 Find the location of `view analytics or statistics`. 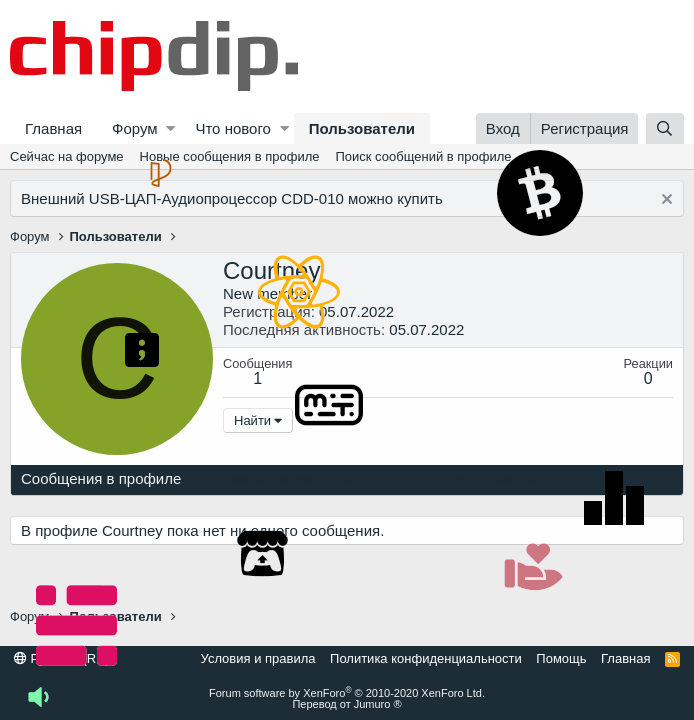

view analytics or statistics is located at coordinates (614, 498).